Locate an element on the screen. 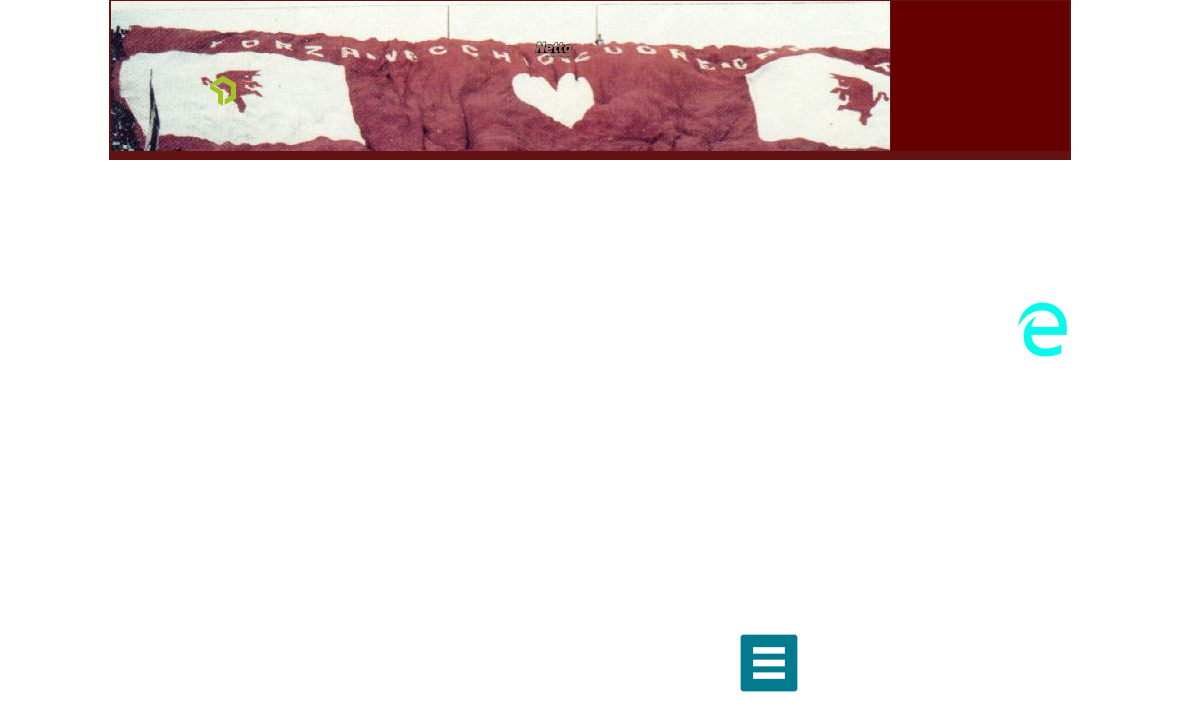 This screenshot has width=1180, height=720. new relic application performance monitoring logo is located at coordinates (223, 91).